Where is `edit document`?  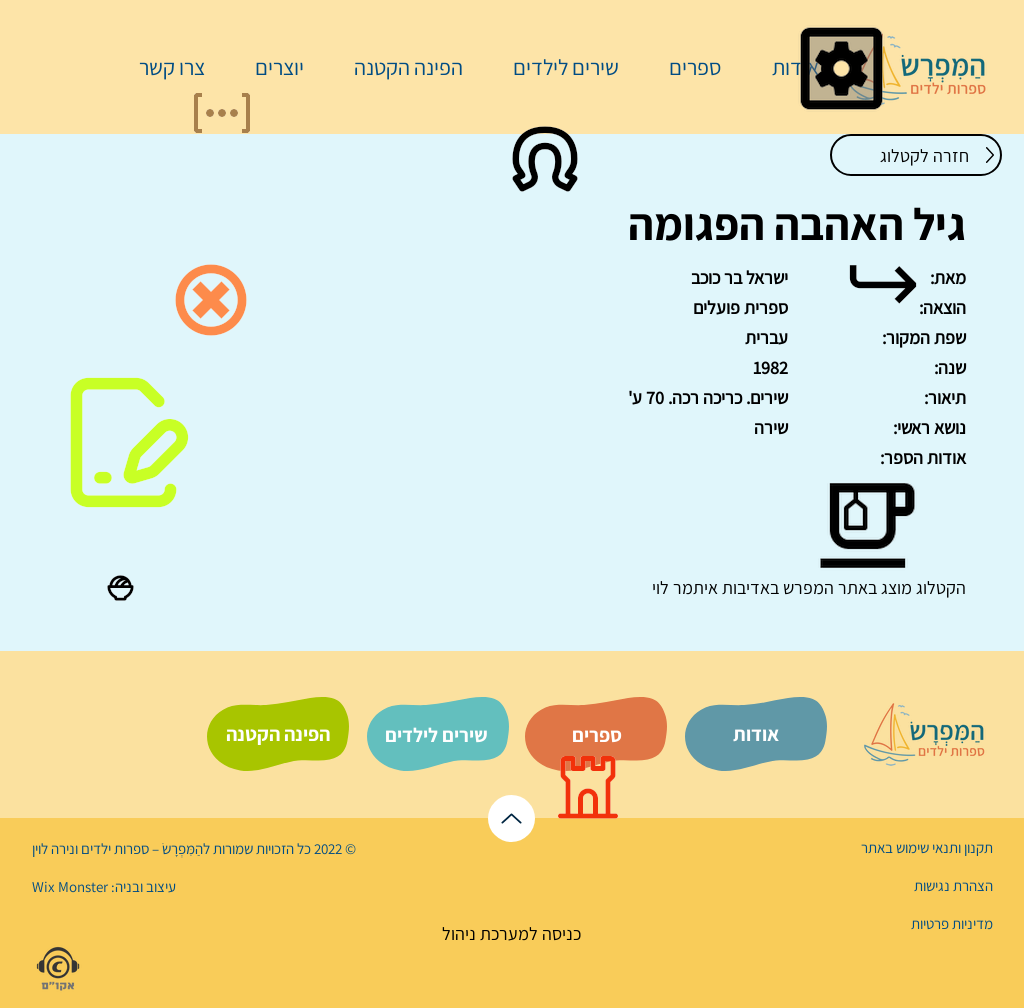 edit document is located at coordinates (123, 442).